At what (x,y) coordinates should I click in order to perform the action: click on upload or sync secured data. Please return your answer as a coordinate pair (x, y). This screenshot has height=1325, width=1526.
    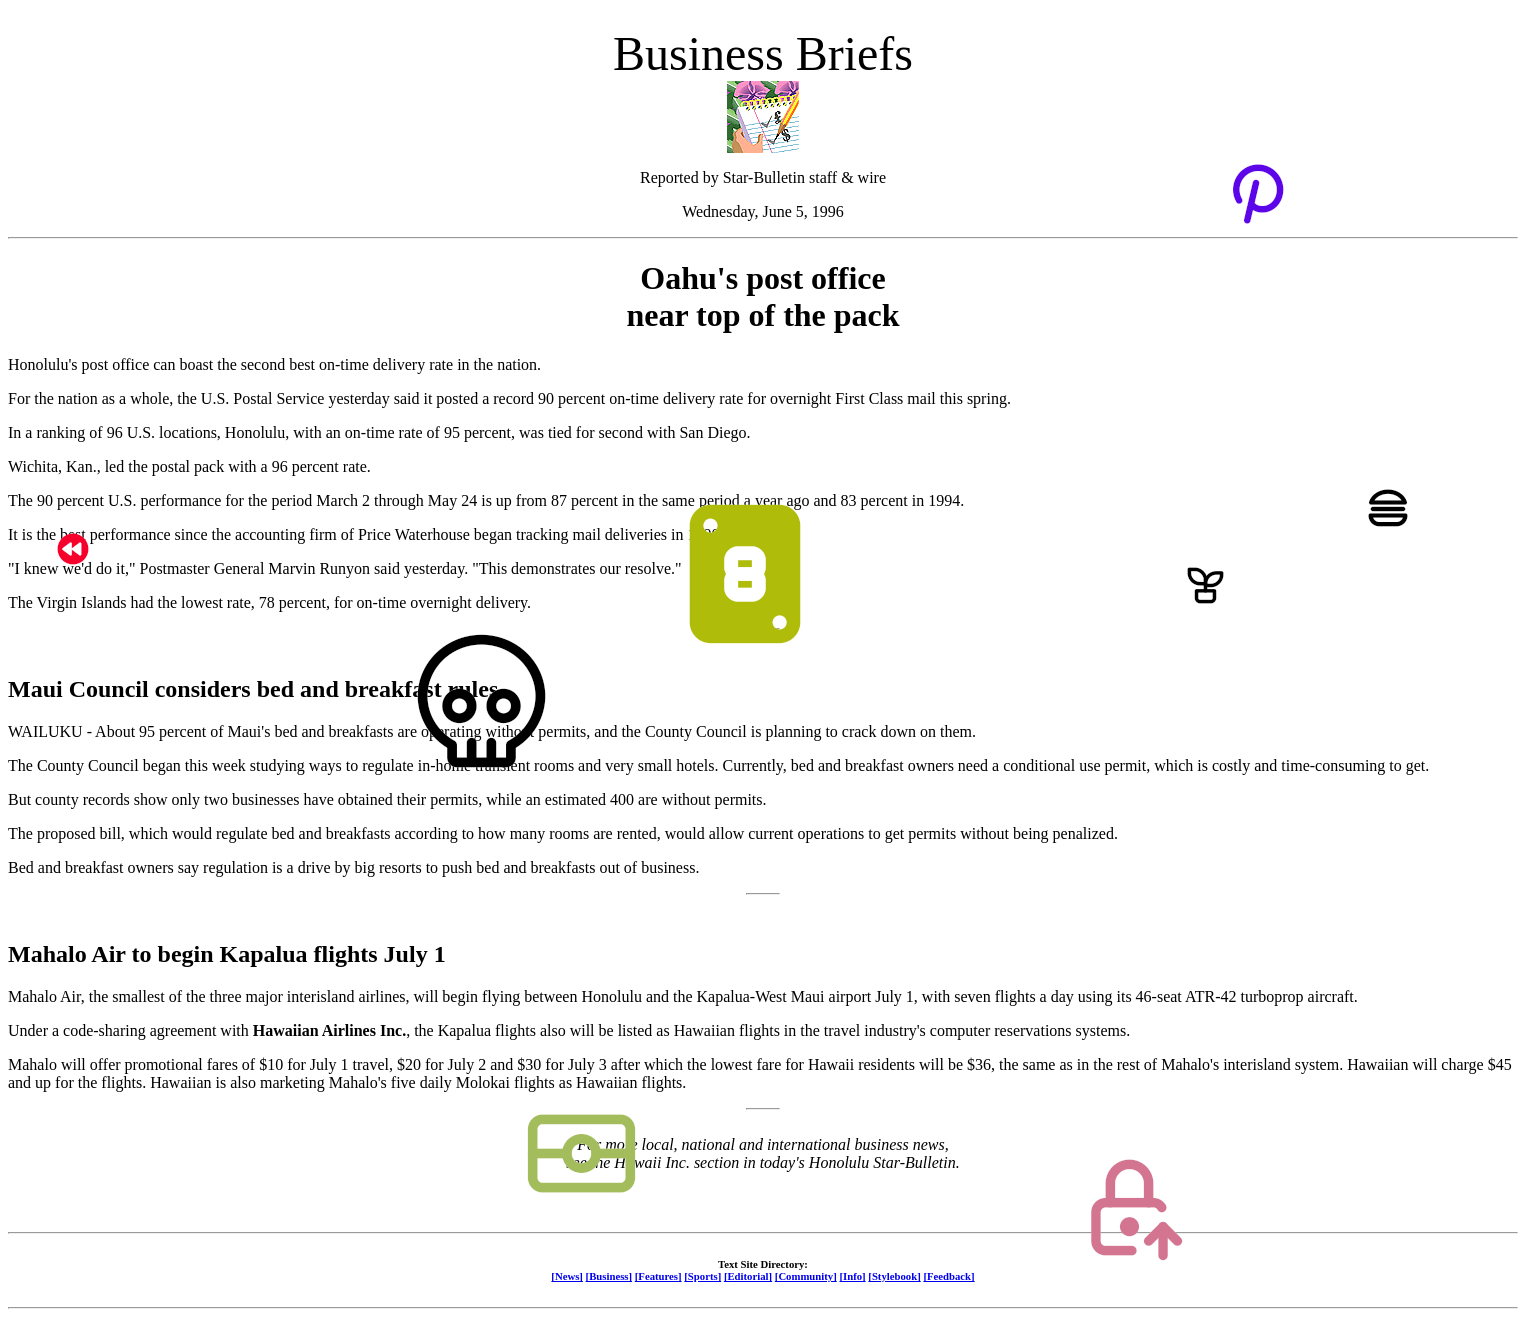
    Looking at the image, I should click on (1129, 1207).